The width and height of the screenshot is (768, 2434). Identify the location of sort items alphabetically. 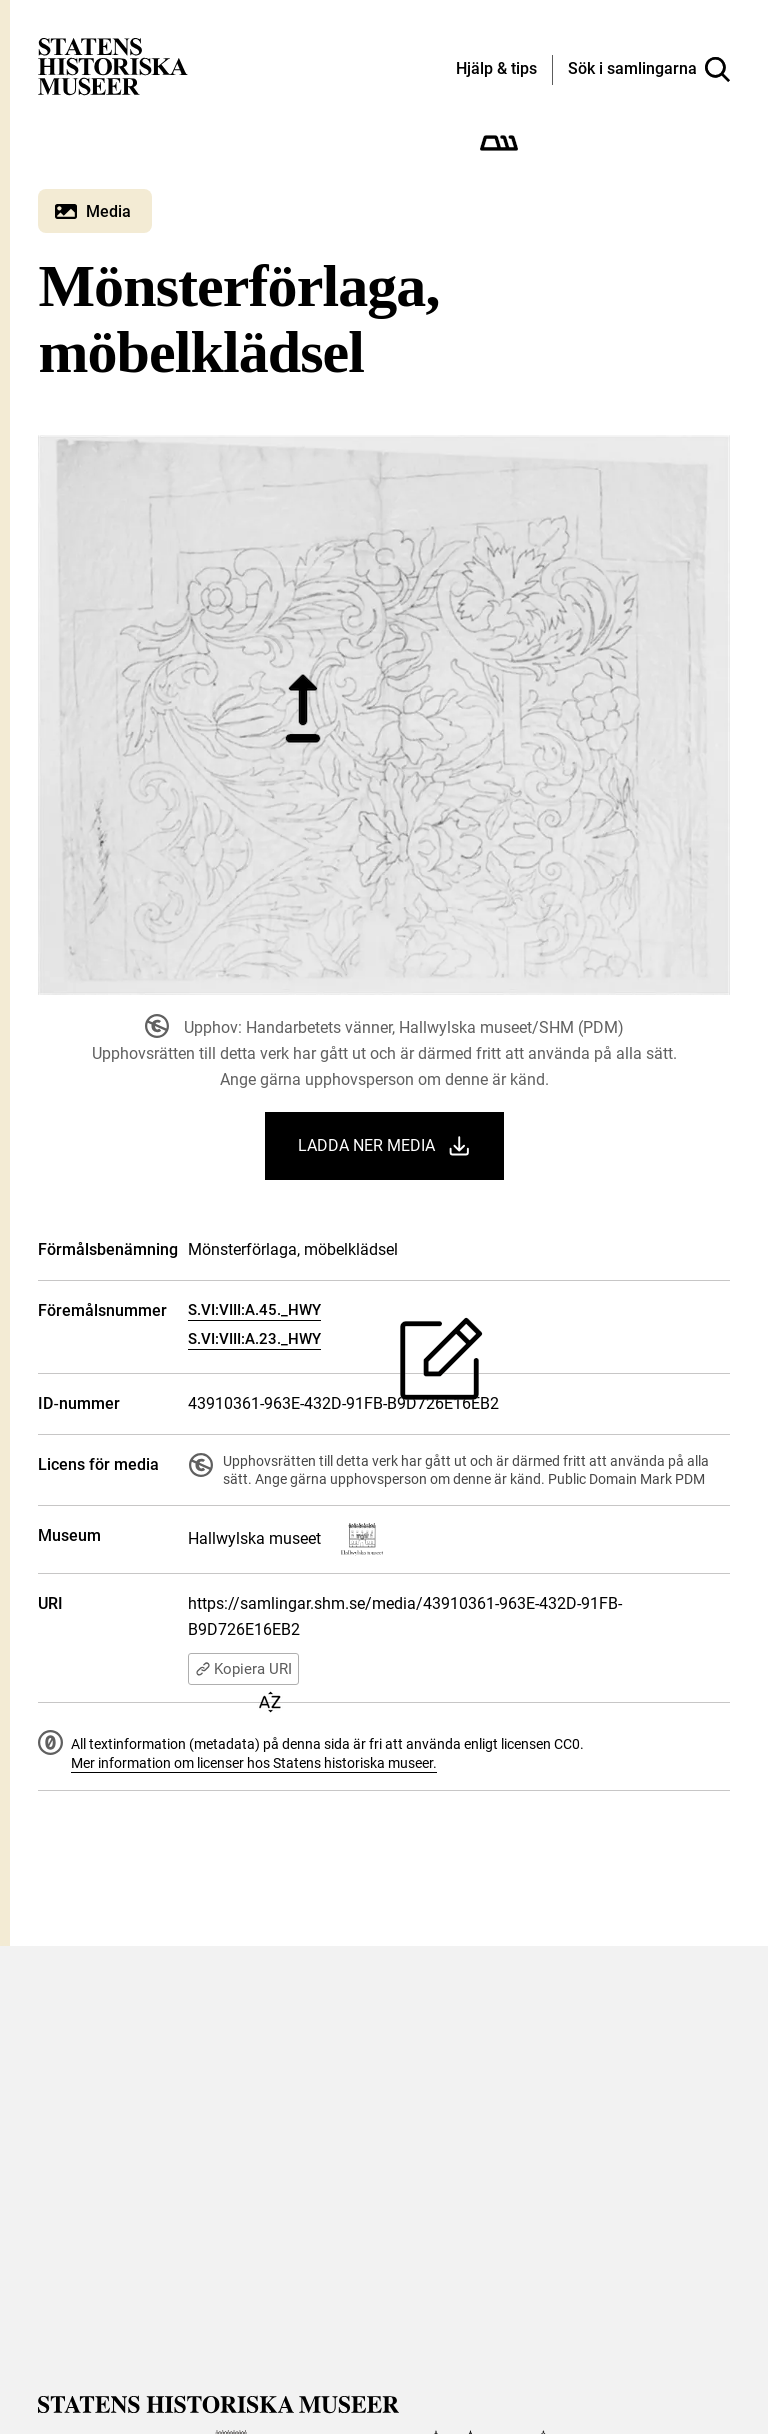
(270, 1702).